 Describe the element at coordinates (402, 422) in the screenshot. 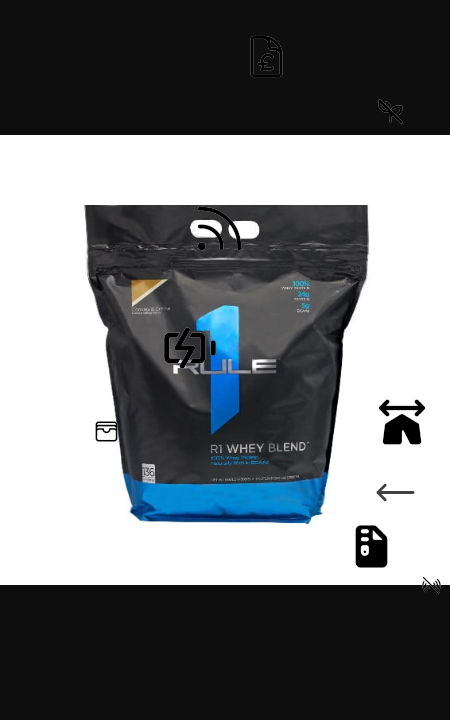

I see `adjust tent or campsite width` at that location.